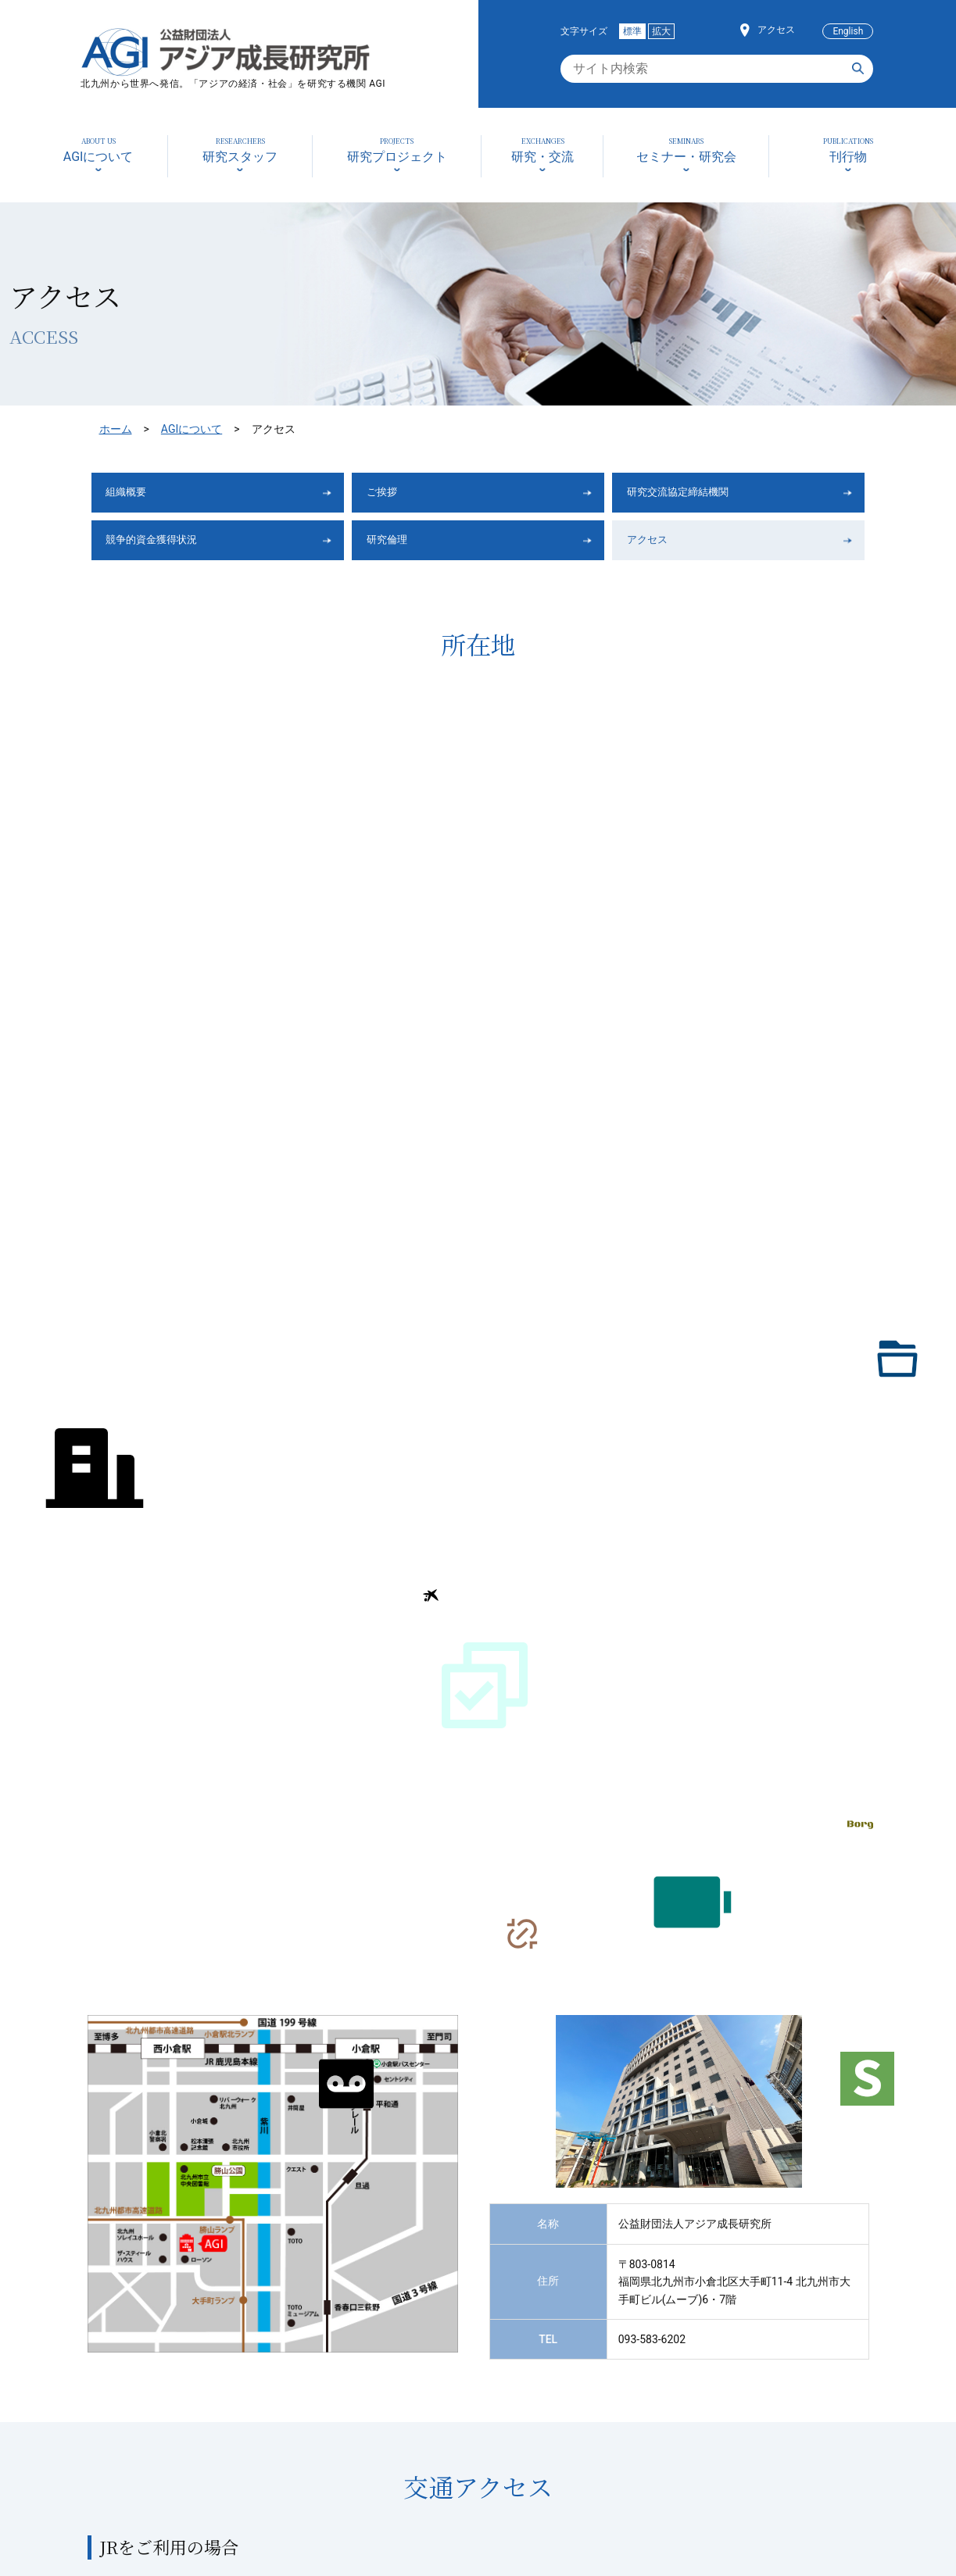 The image size is (956, 2576). I want to click on open the CaixaBank mobile banking app, so click(431, 1595).